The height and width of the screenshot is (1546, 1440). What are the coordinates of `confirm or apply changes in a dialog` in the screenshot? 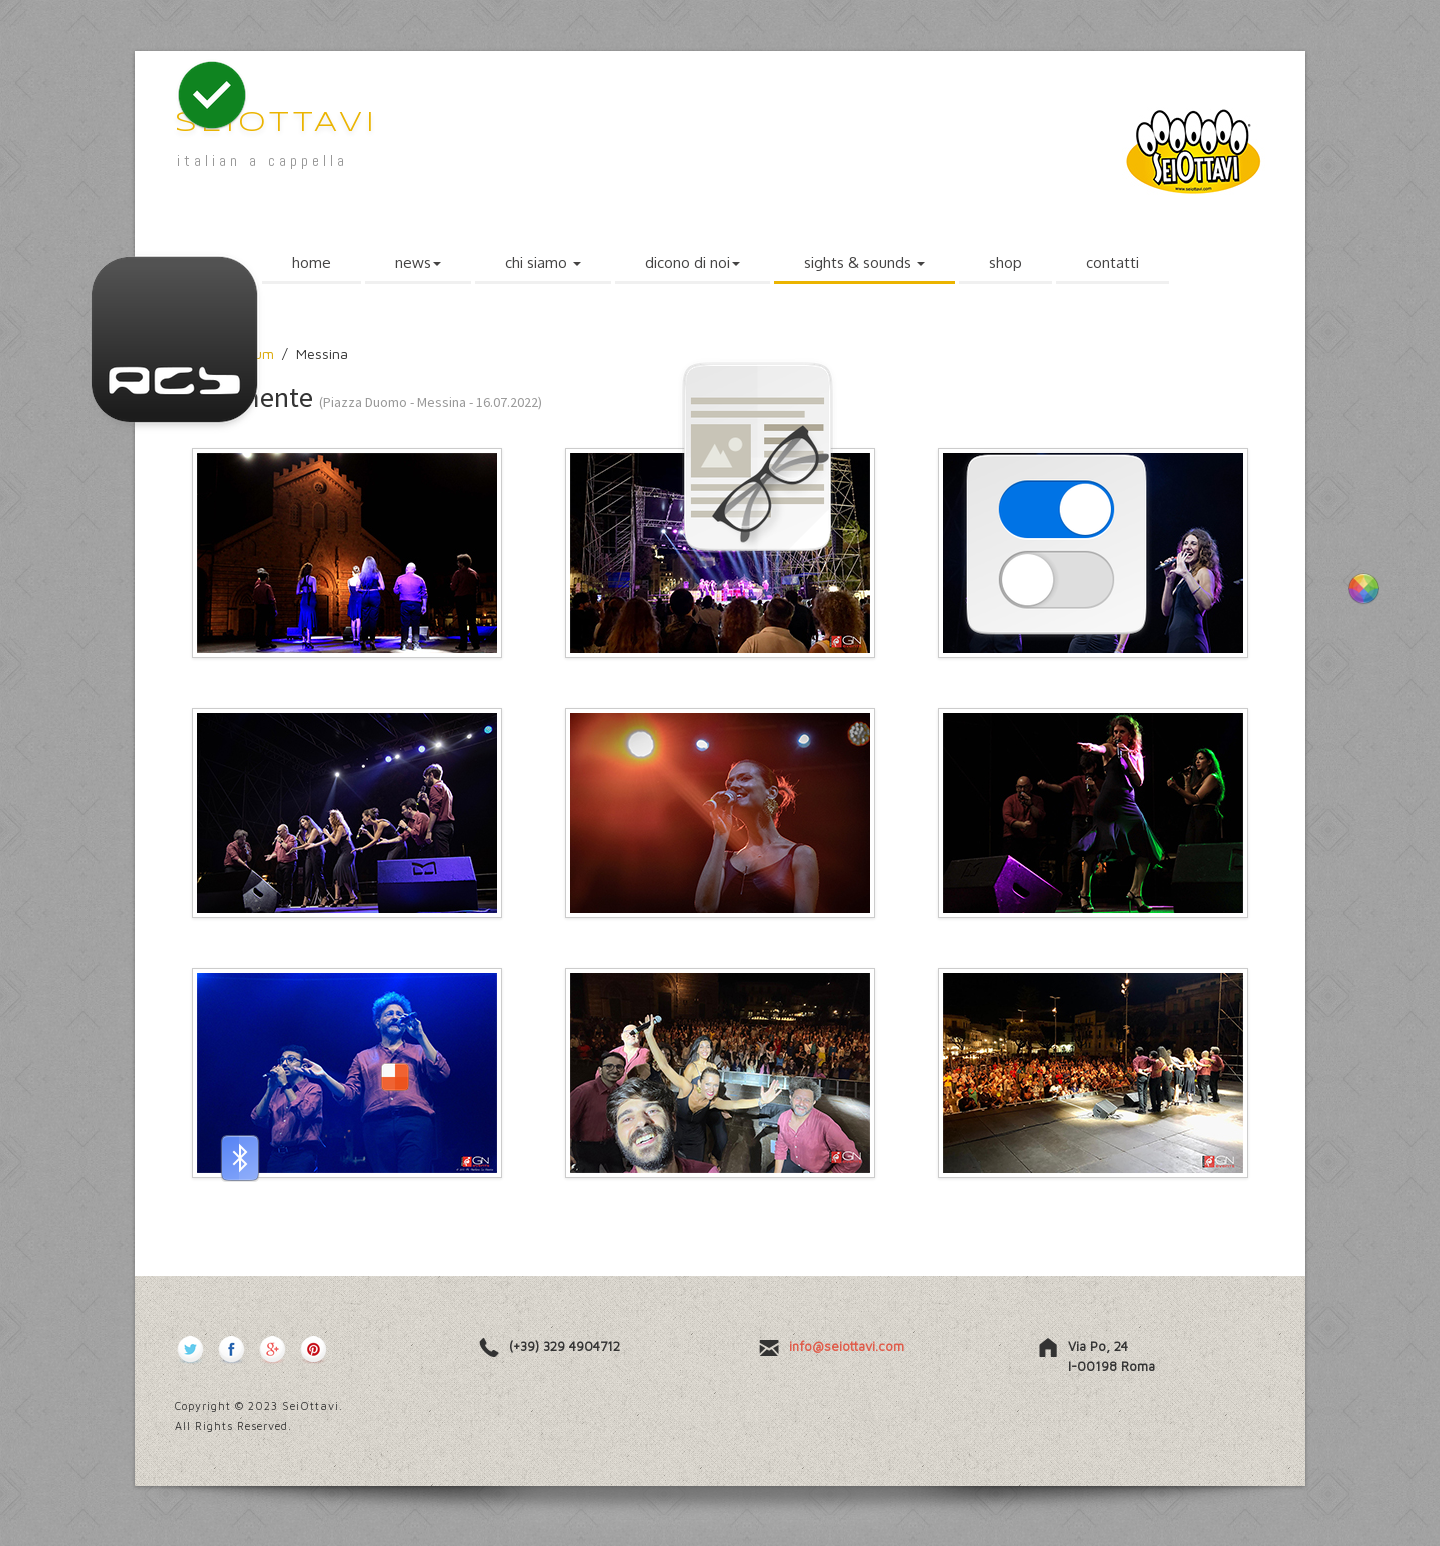 It's located at (212, 95).